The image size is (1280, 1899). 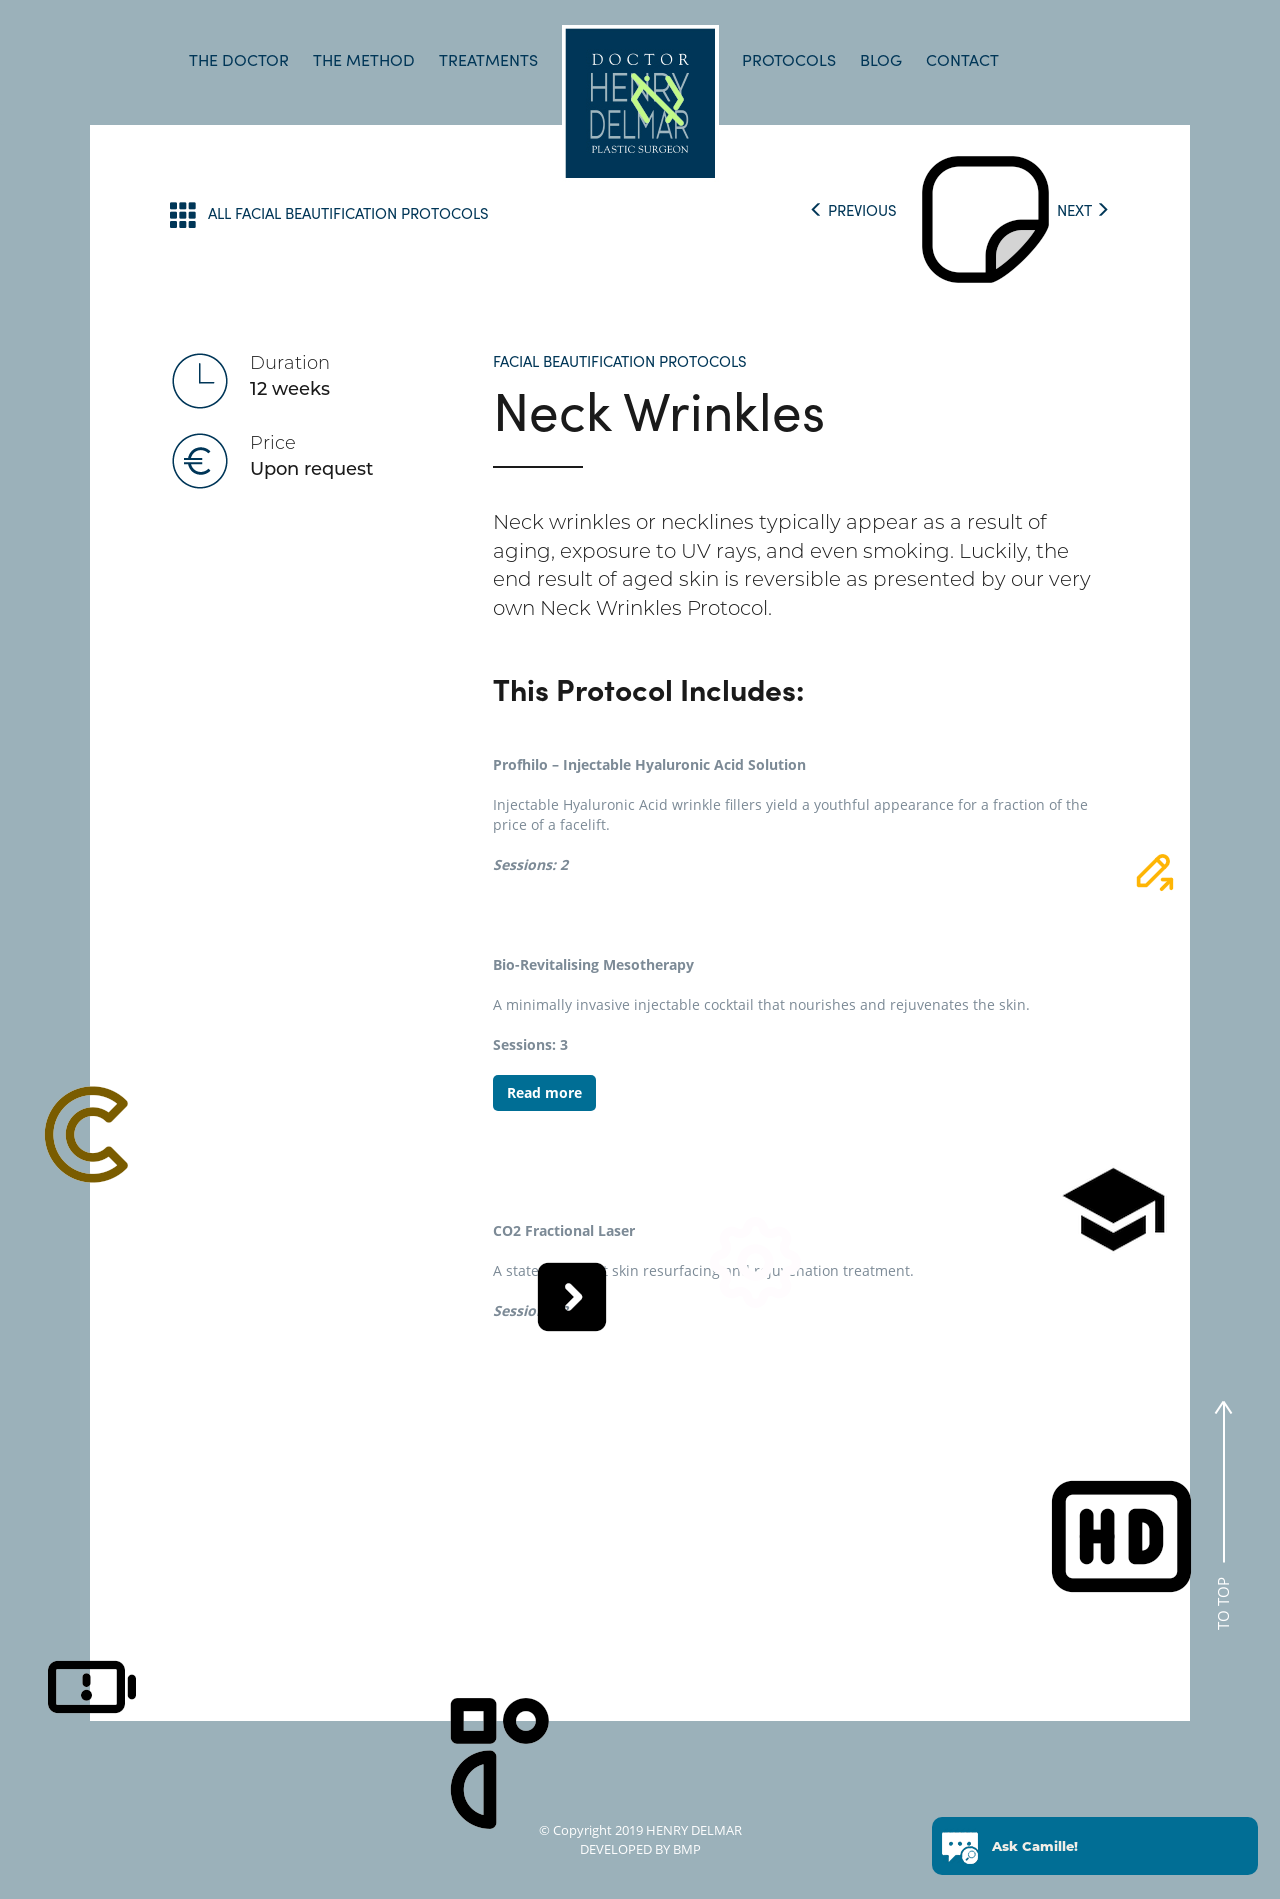 I want to click on radix ui component library logo, so click(x=496, y=1763).